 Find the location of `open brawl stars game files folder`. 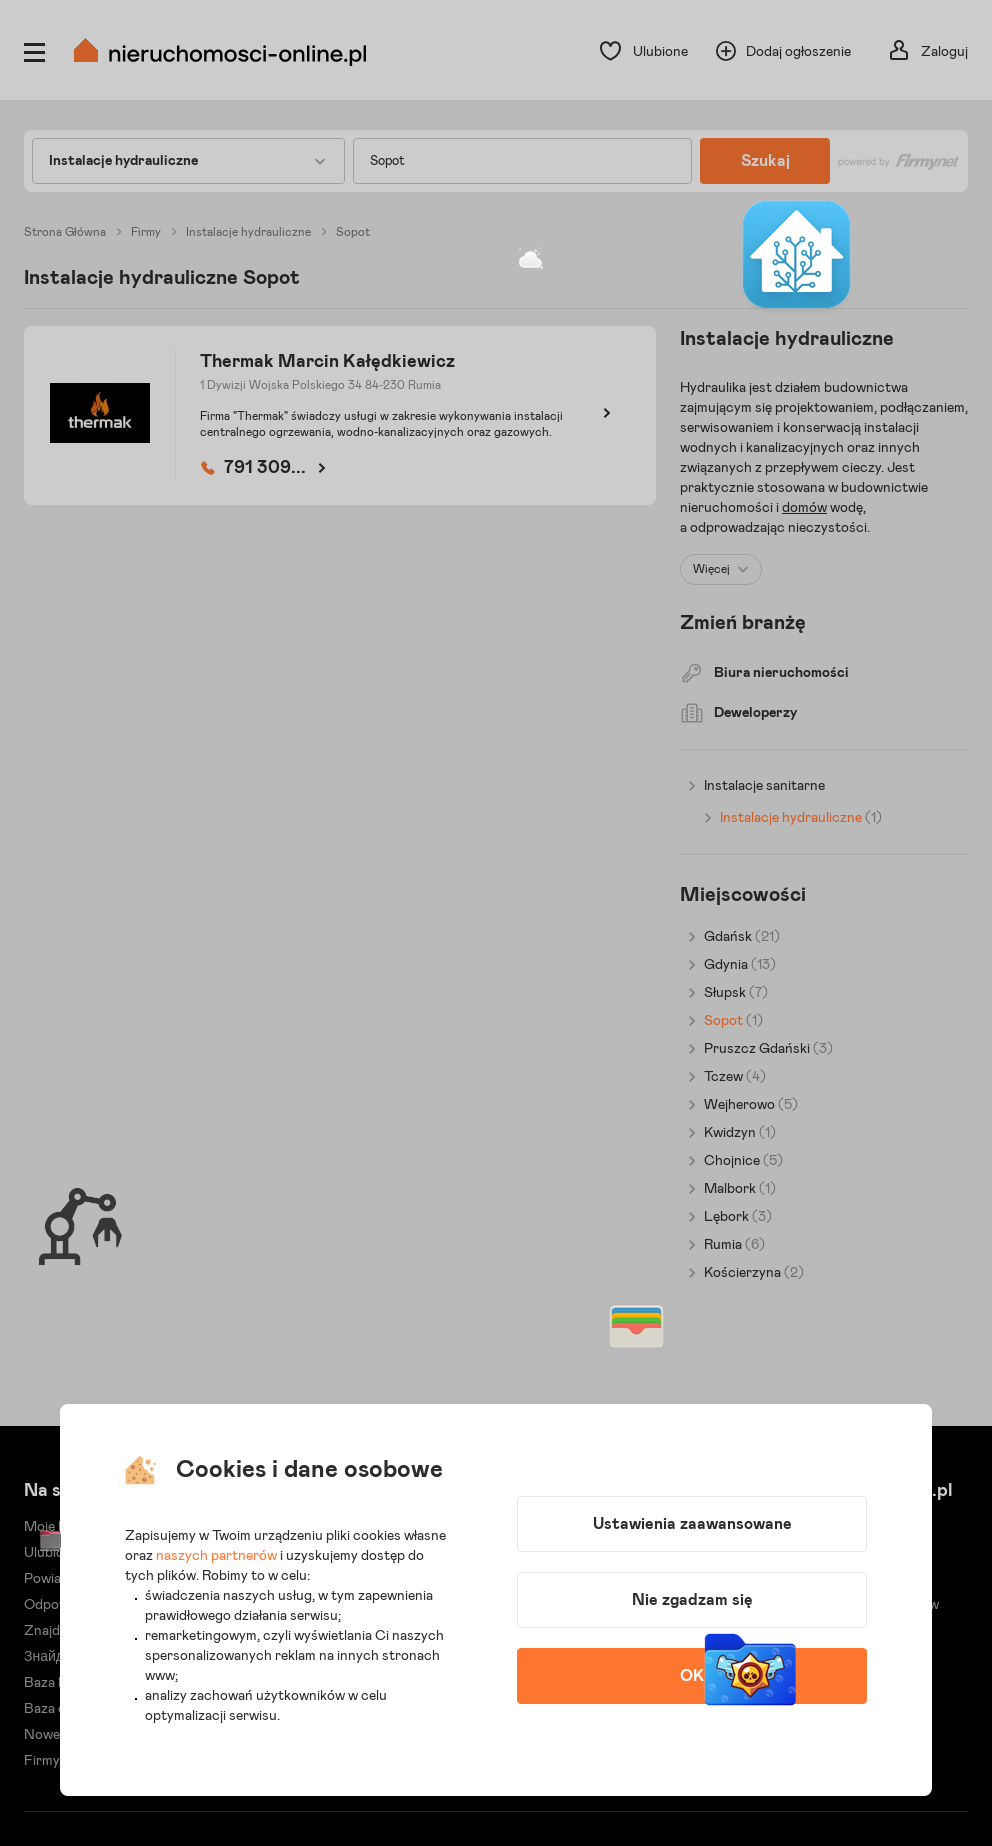

open brawl stars game files folder is located at coordinates (750, 1672).